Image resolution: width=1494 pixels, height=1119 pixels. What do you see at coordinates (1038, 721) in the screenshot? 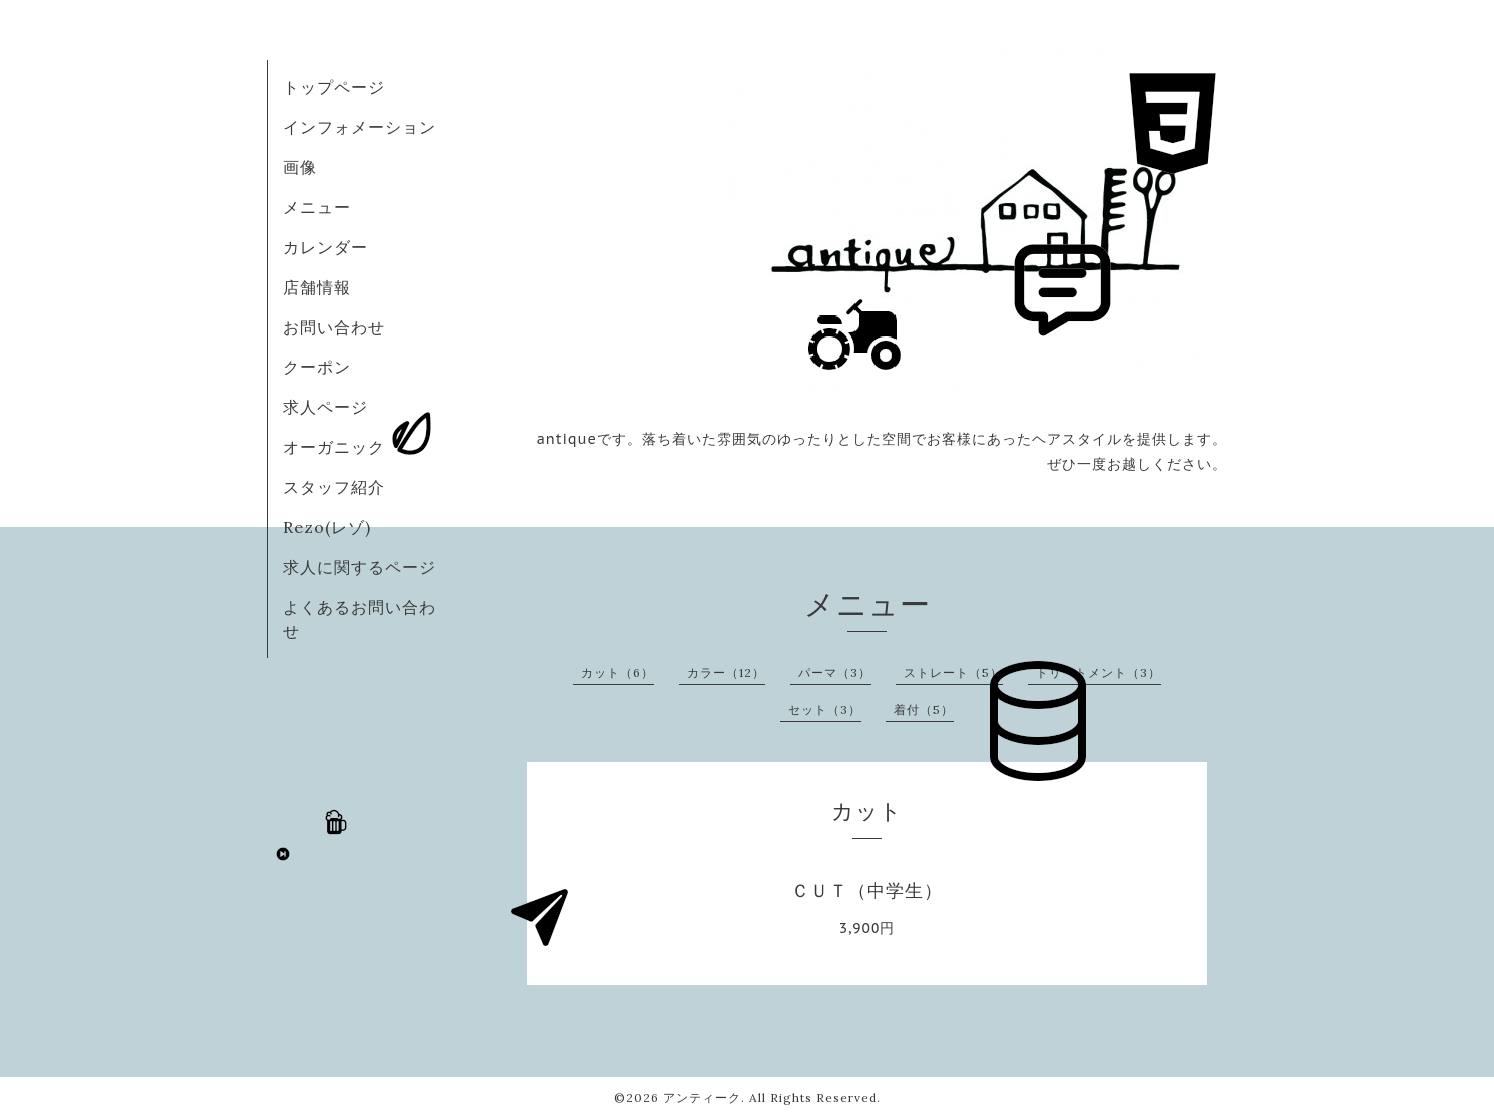
I see `access server settings` at bounding box center [1038, 721].